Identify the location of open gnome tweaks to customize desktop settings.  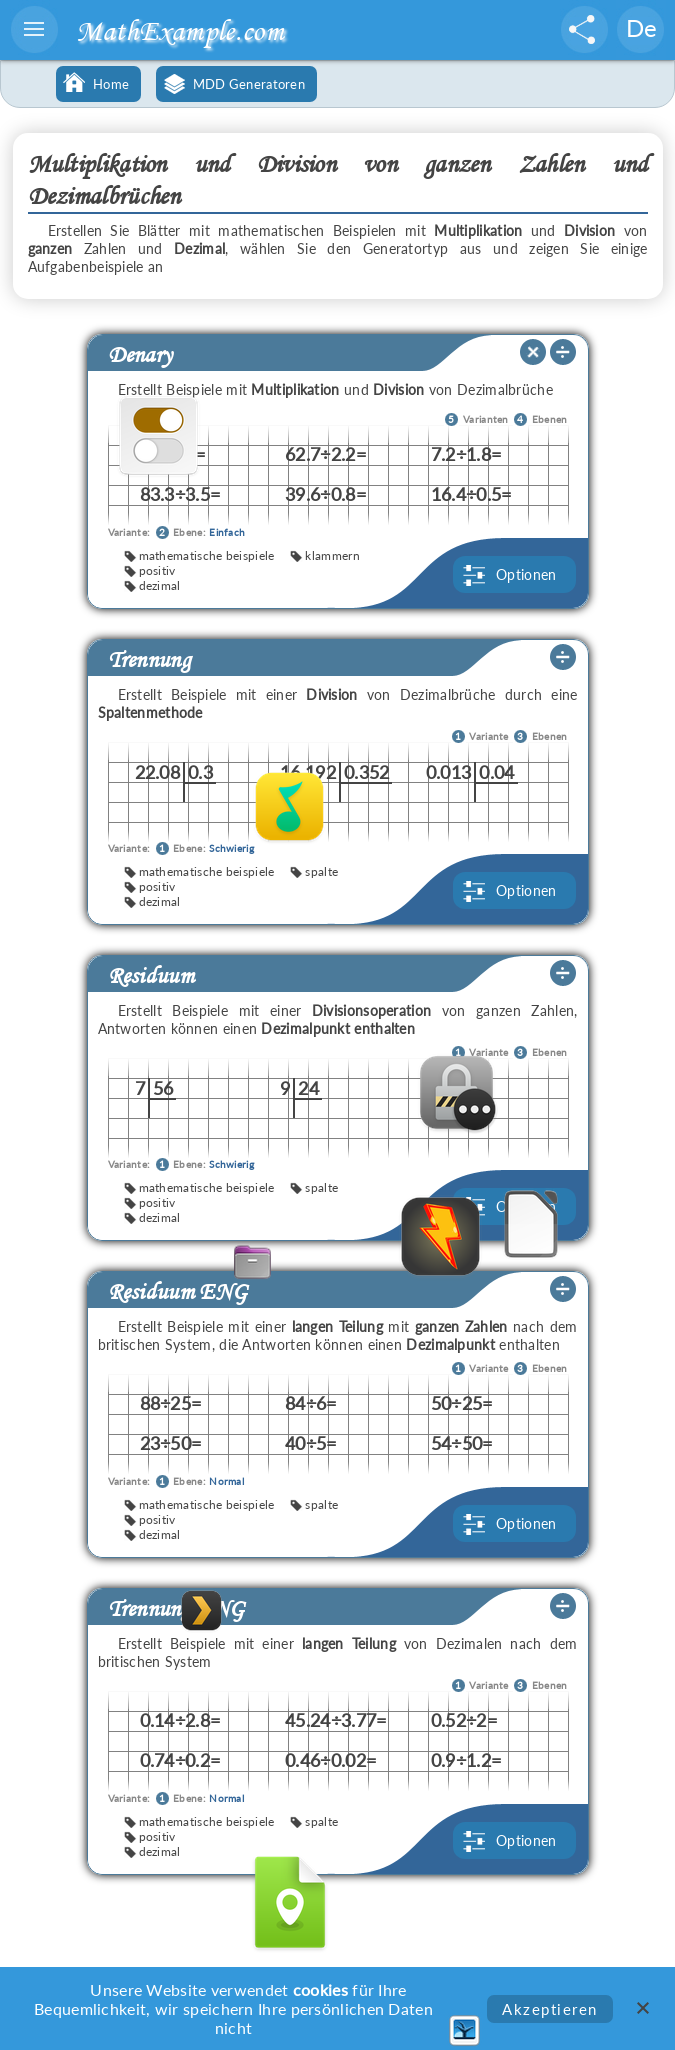
(158, 435).